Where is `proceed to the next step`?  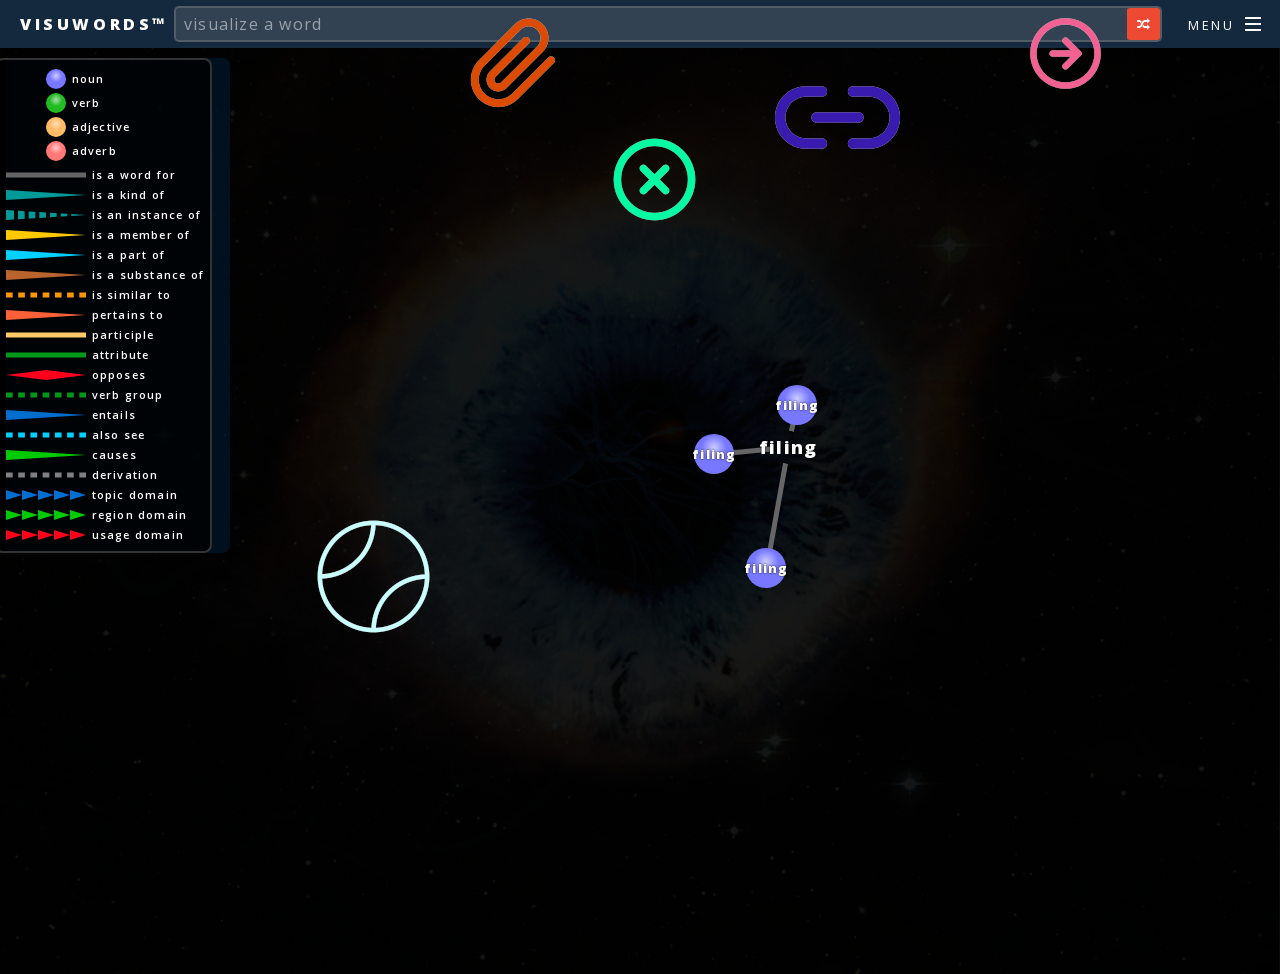 proceed to the next step is located at coordinates (1065, 53).